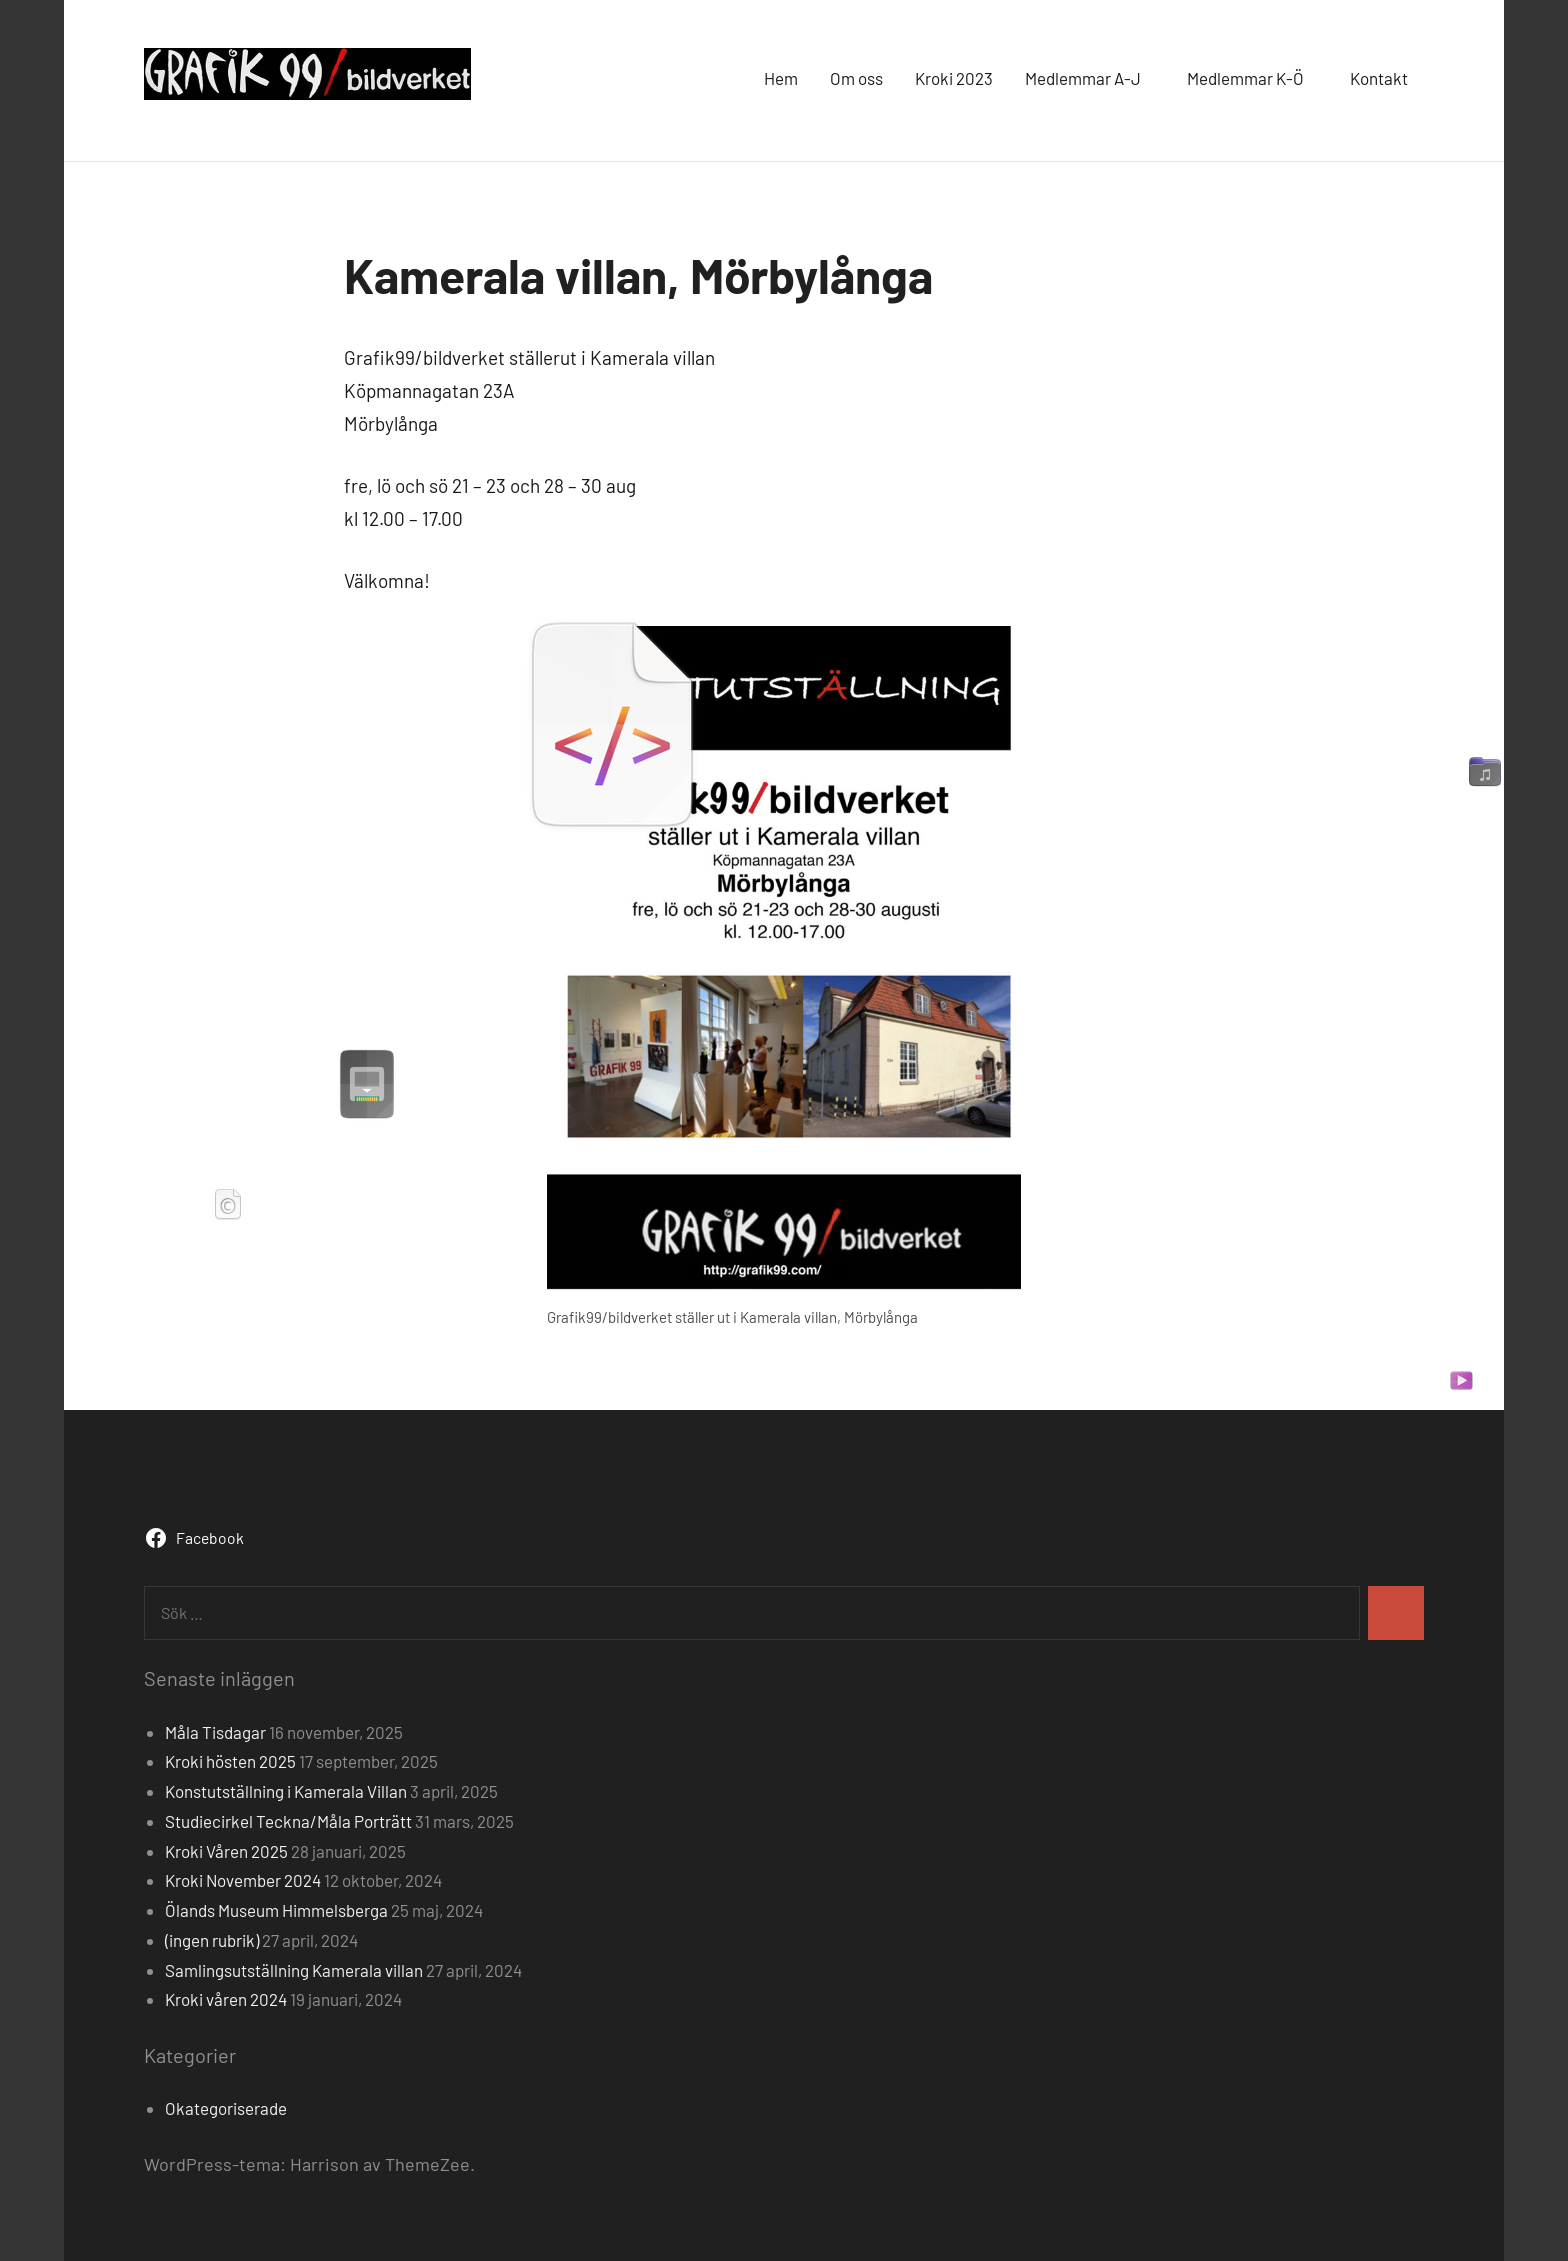 The width and height of the screenshot is (1568, 2261). I want to click on a sega genesis ROM file, so click(367, 1084).